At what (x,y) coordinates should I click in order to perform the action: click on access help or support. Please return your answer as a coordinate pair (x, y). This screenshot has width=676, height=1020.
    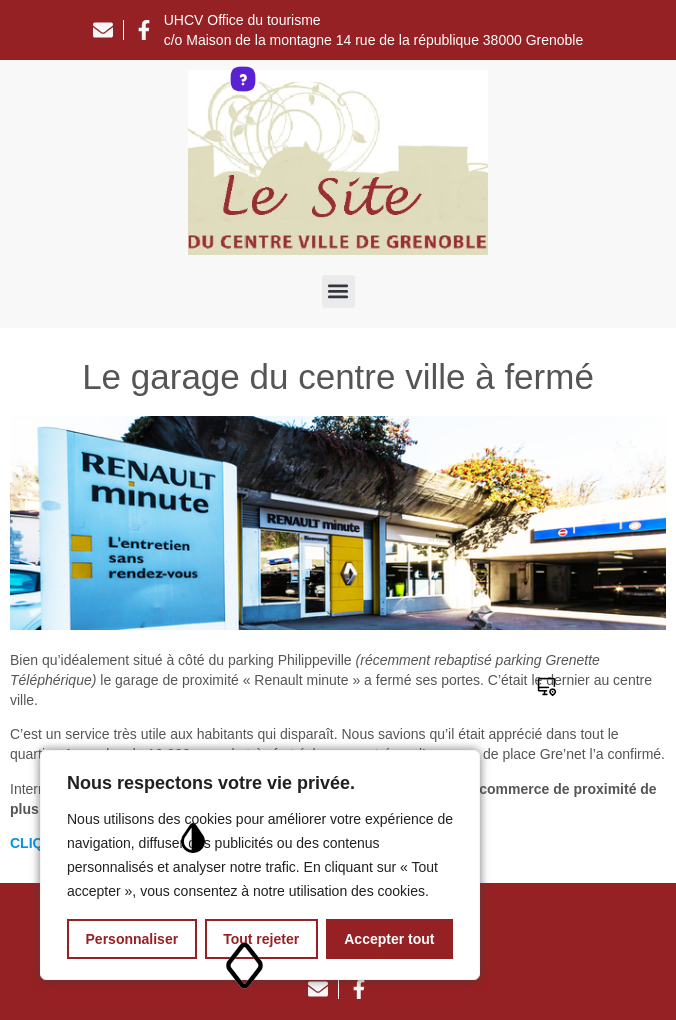
    Looking at the image, I should click on (243, 79).